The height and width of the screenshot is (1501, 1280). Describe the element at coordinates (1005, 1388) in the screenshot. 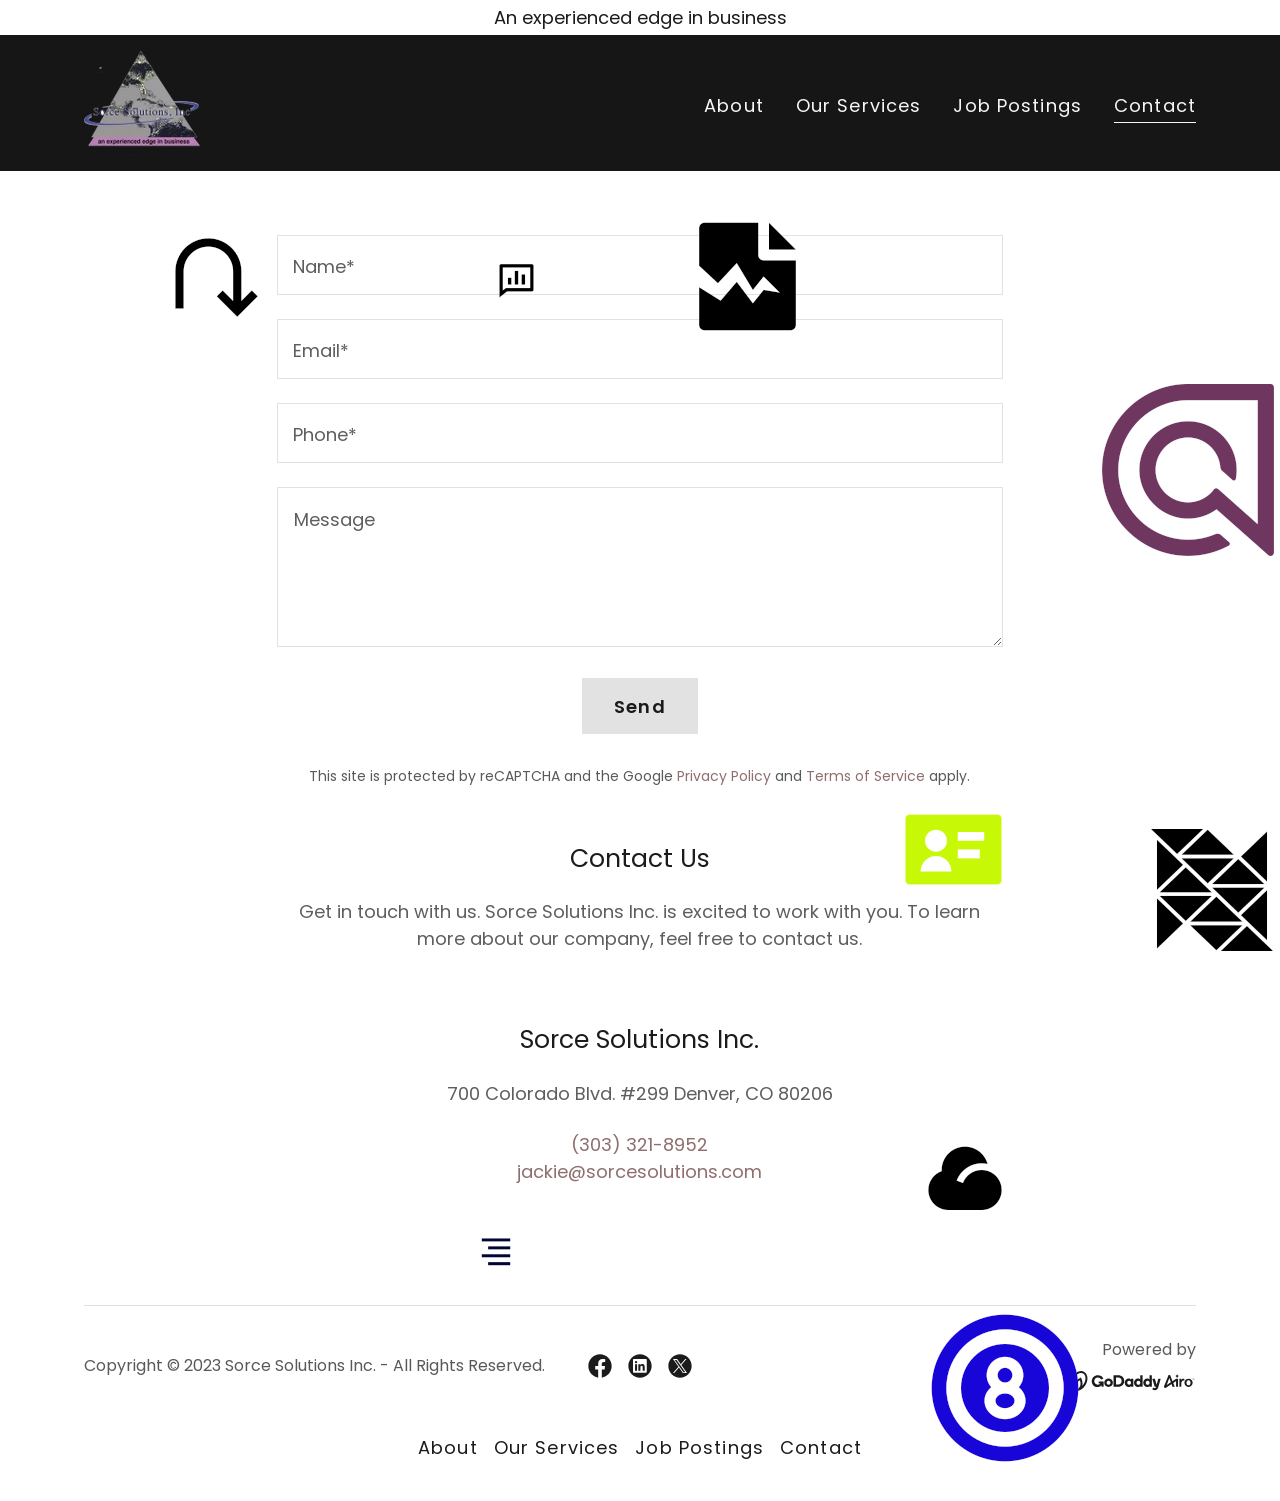

I see `access billiards or pool game` at that location.